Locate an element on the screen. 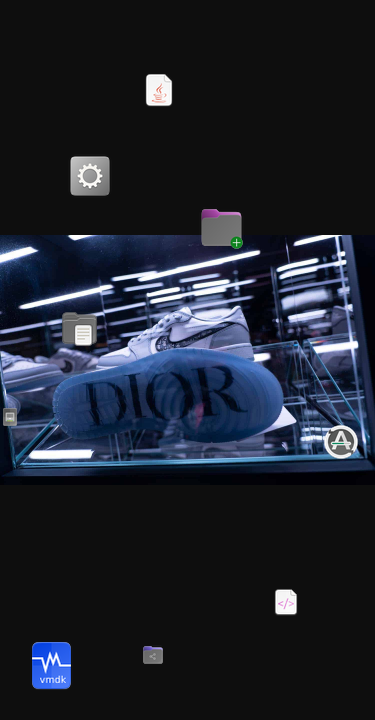  a VirtualBox virtual machine disk file is located at coordinates (51, 665).